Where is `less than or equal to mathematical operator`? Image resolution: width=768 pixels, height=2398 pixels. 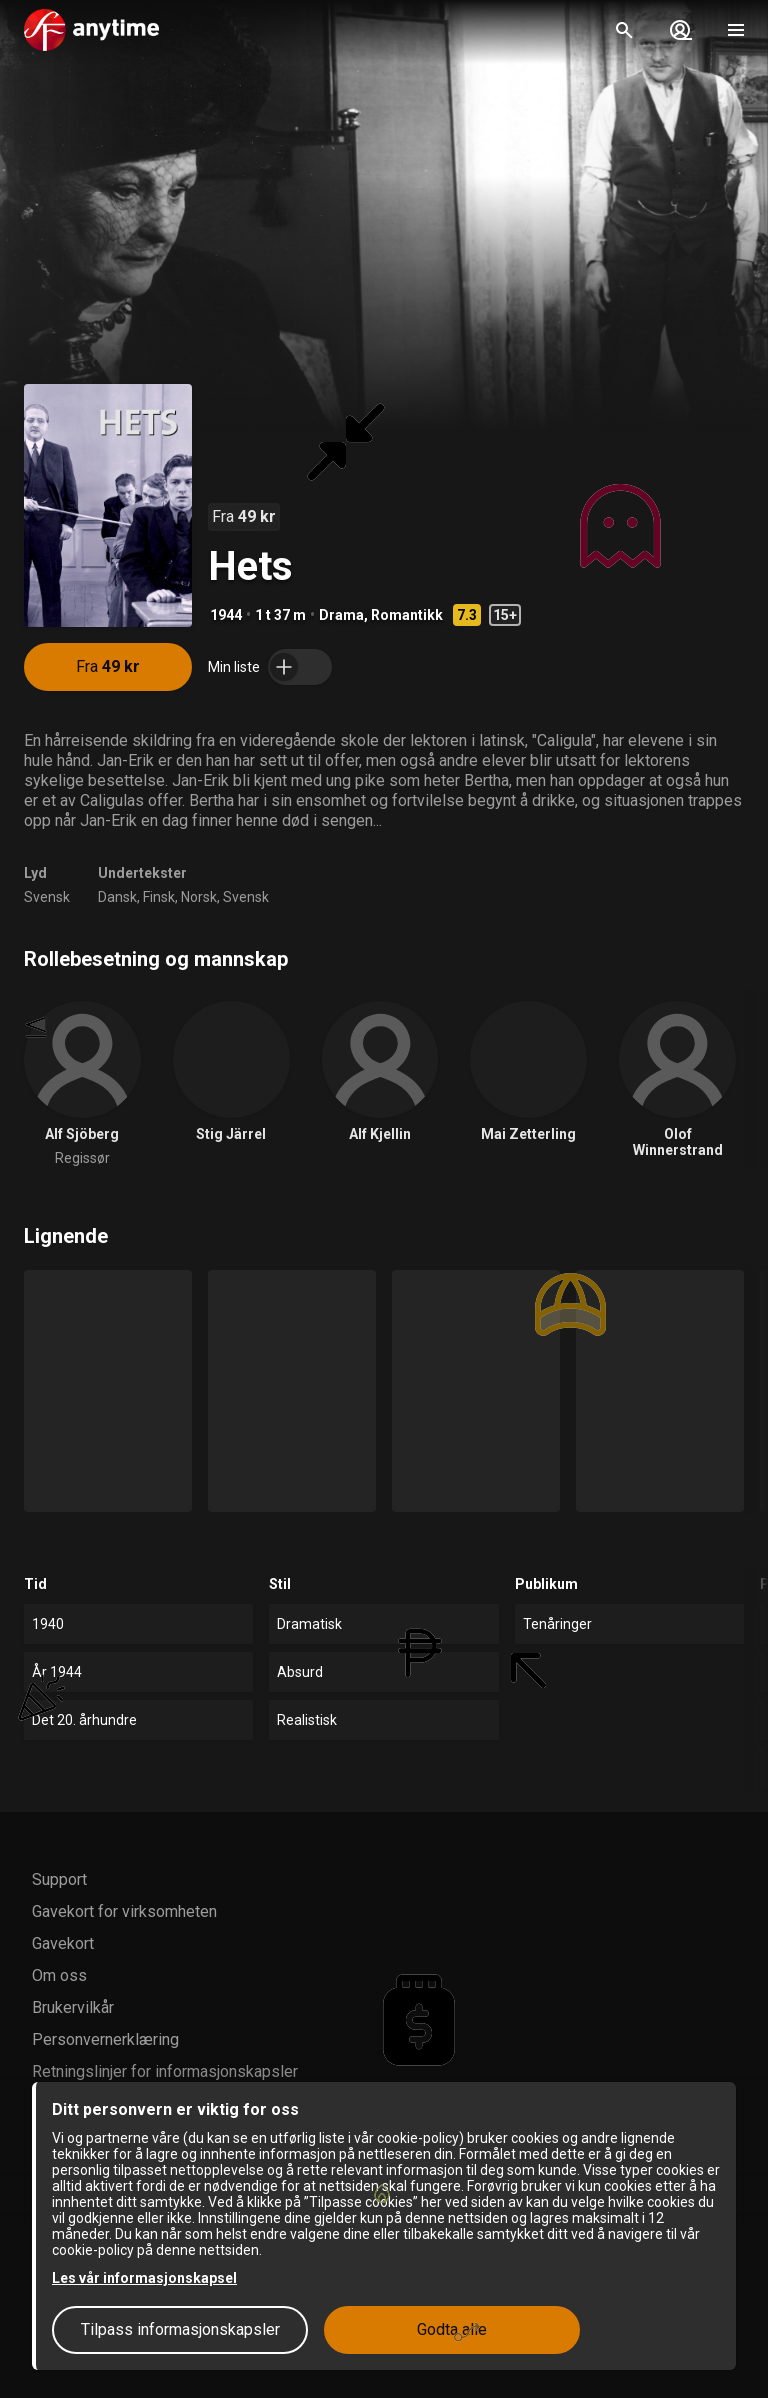
less than or equal to mathematical operator is located at coordinates (36, 1027).